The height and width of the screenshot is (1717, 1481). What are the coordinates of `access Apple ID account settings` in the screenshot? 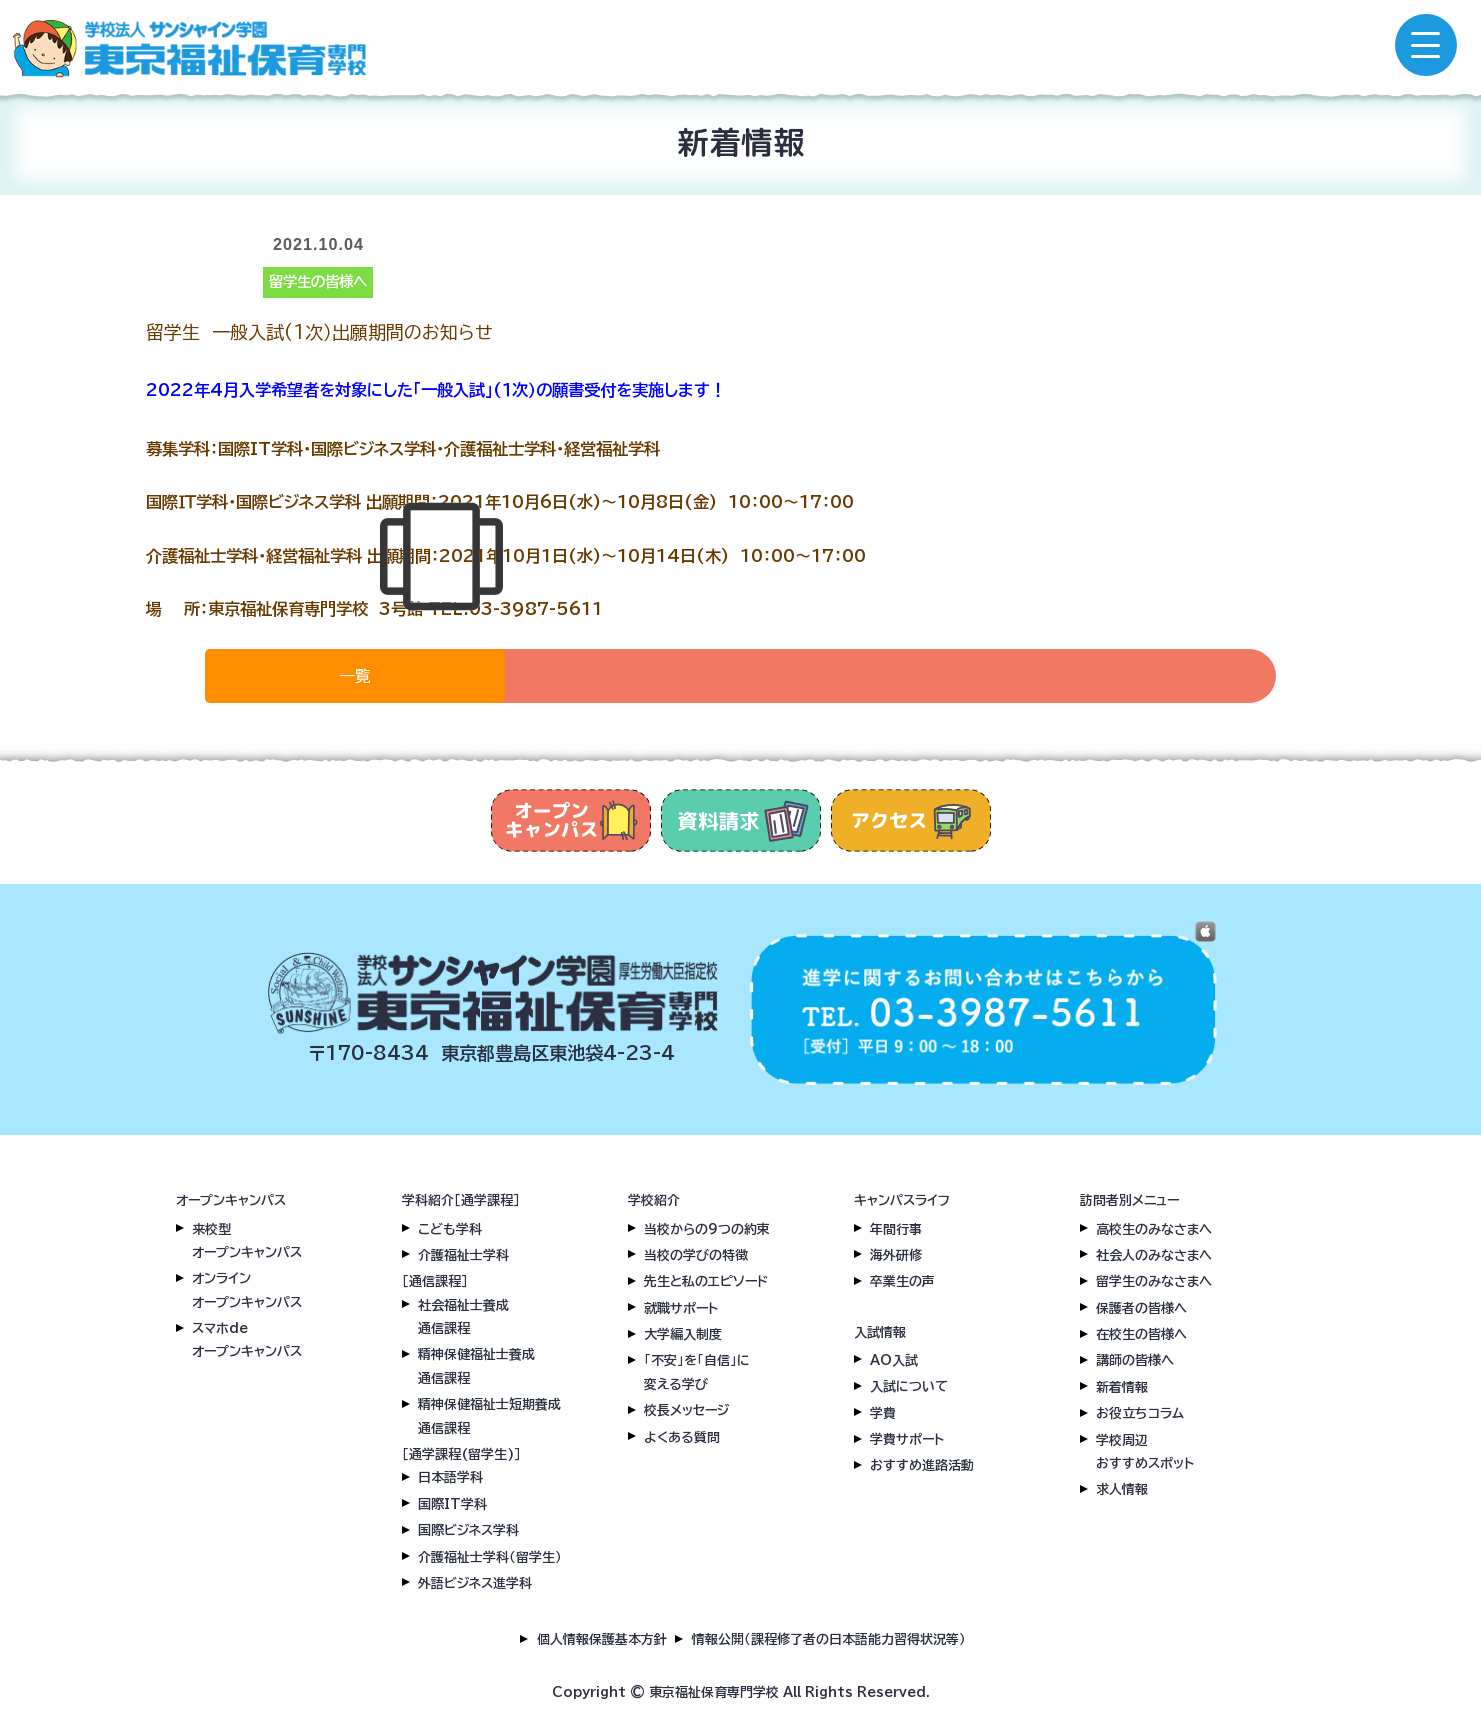 It's located at (1205, 931).